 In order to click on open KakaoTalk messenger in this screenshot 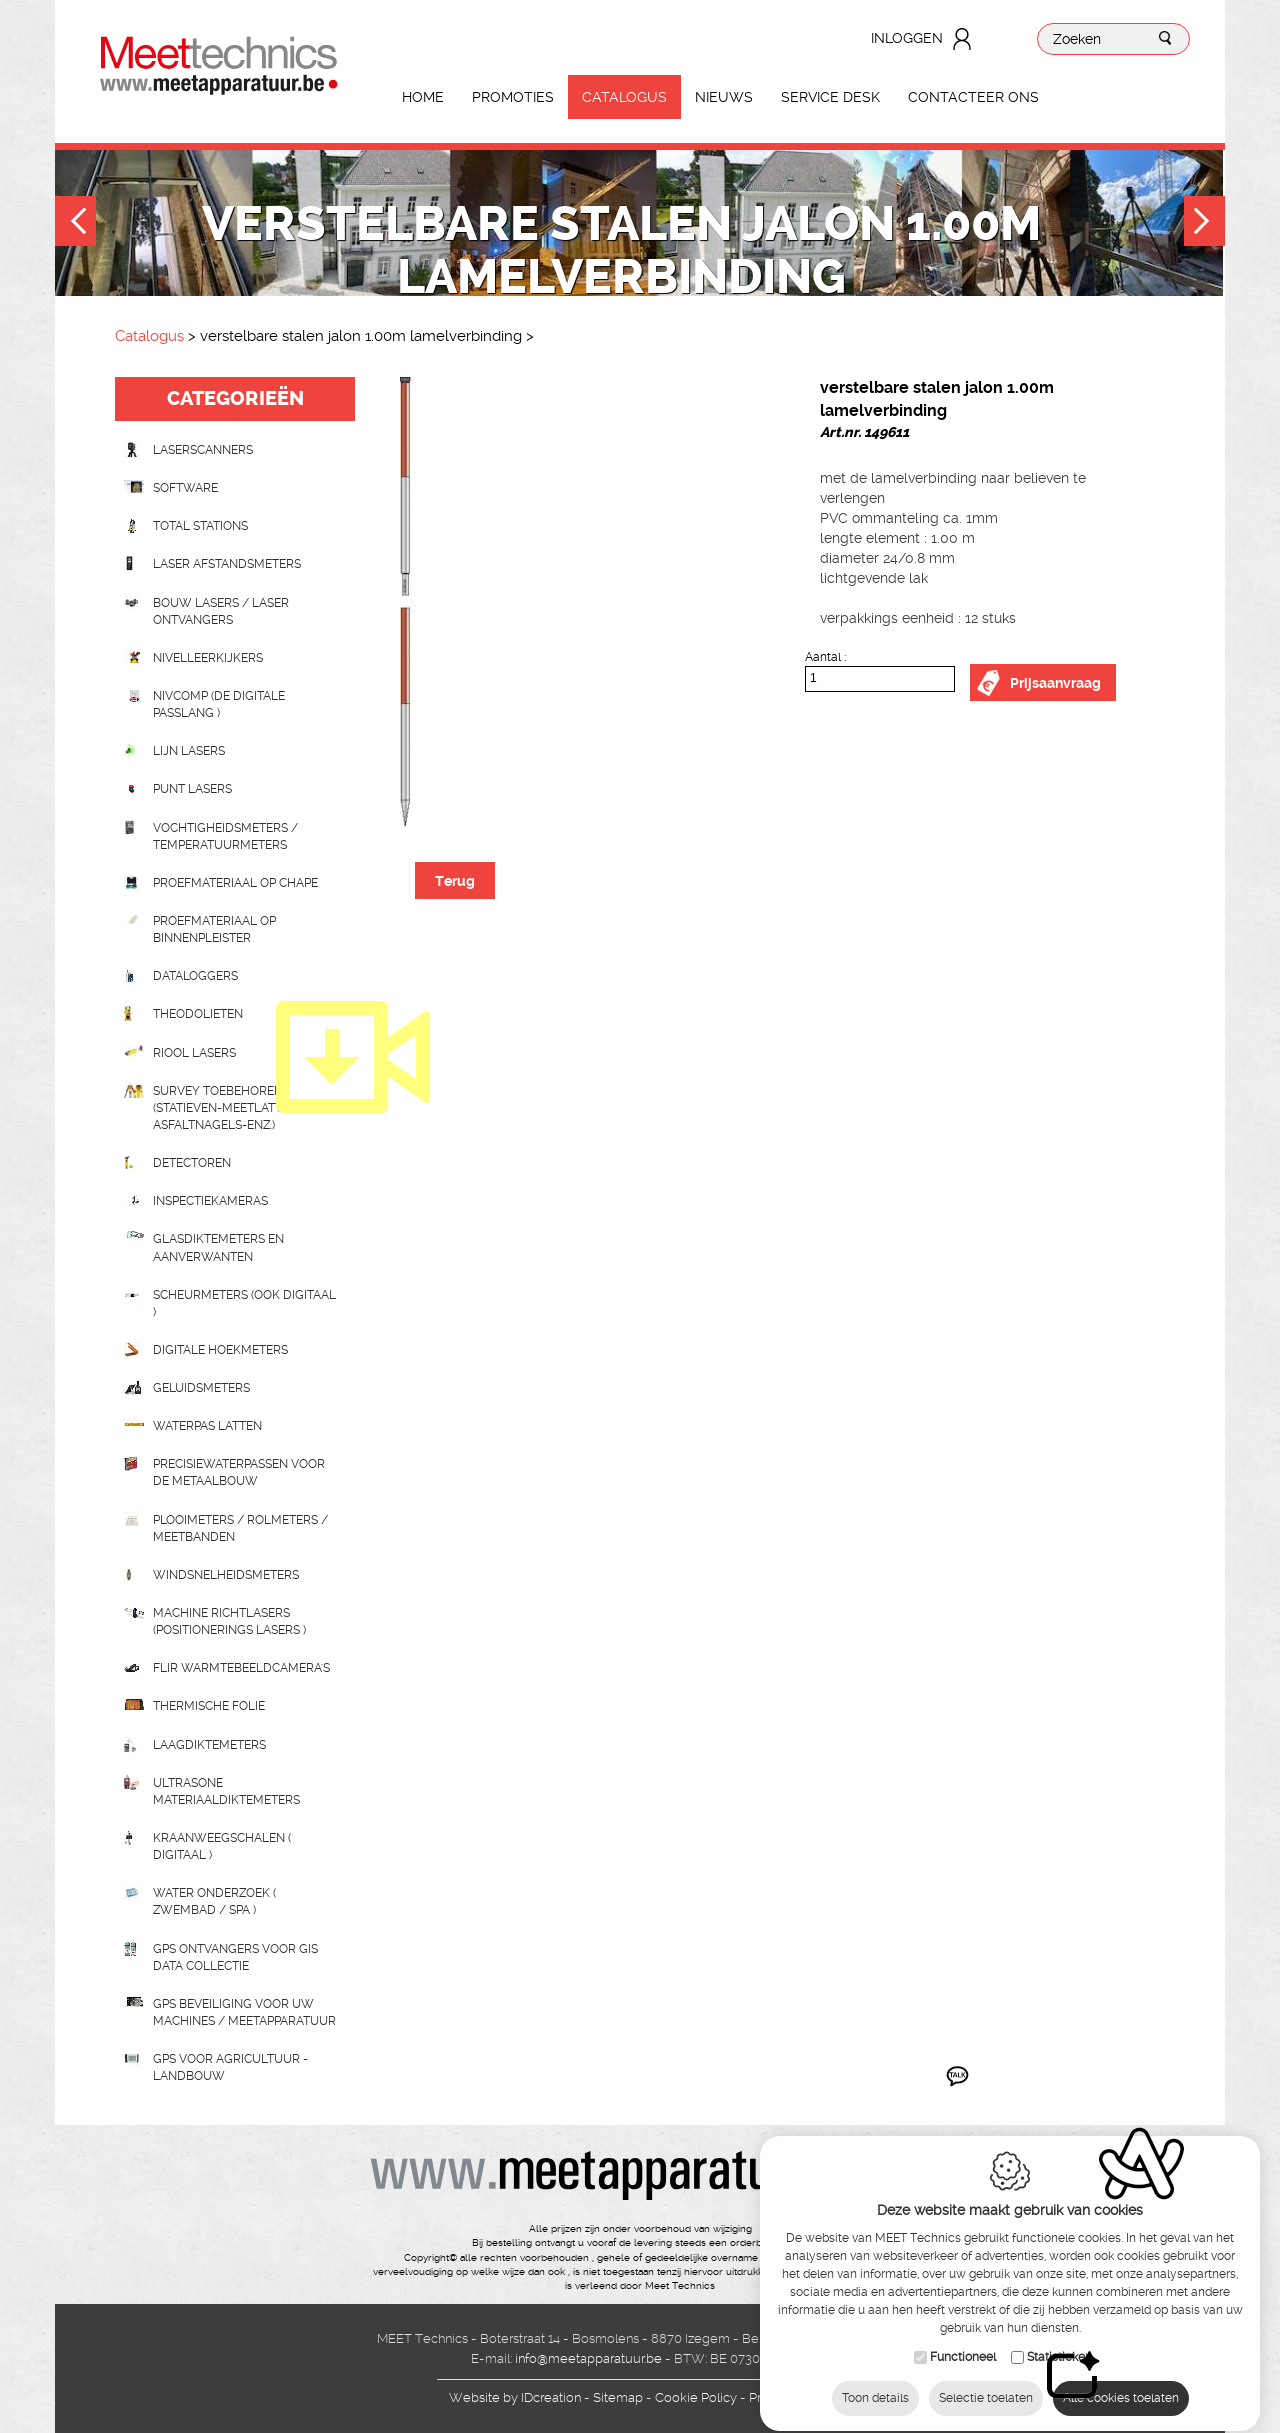, I will do `click(957, 2075)`.